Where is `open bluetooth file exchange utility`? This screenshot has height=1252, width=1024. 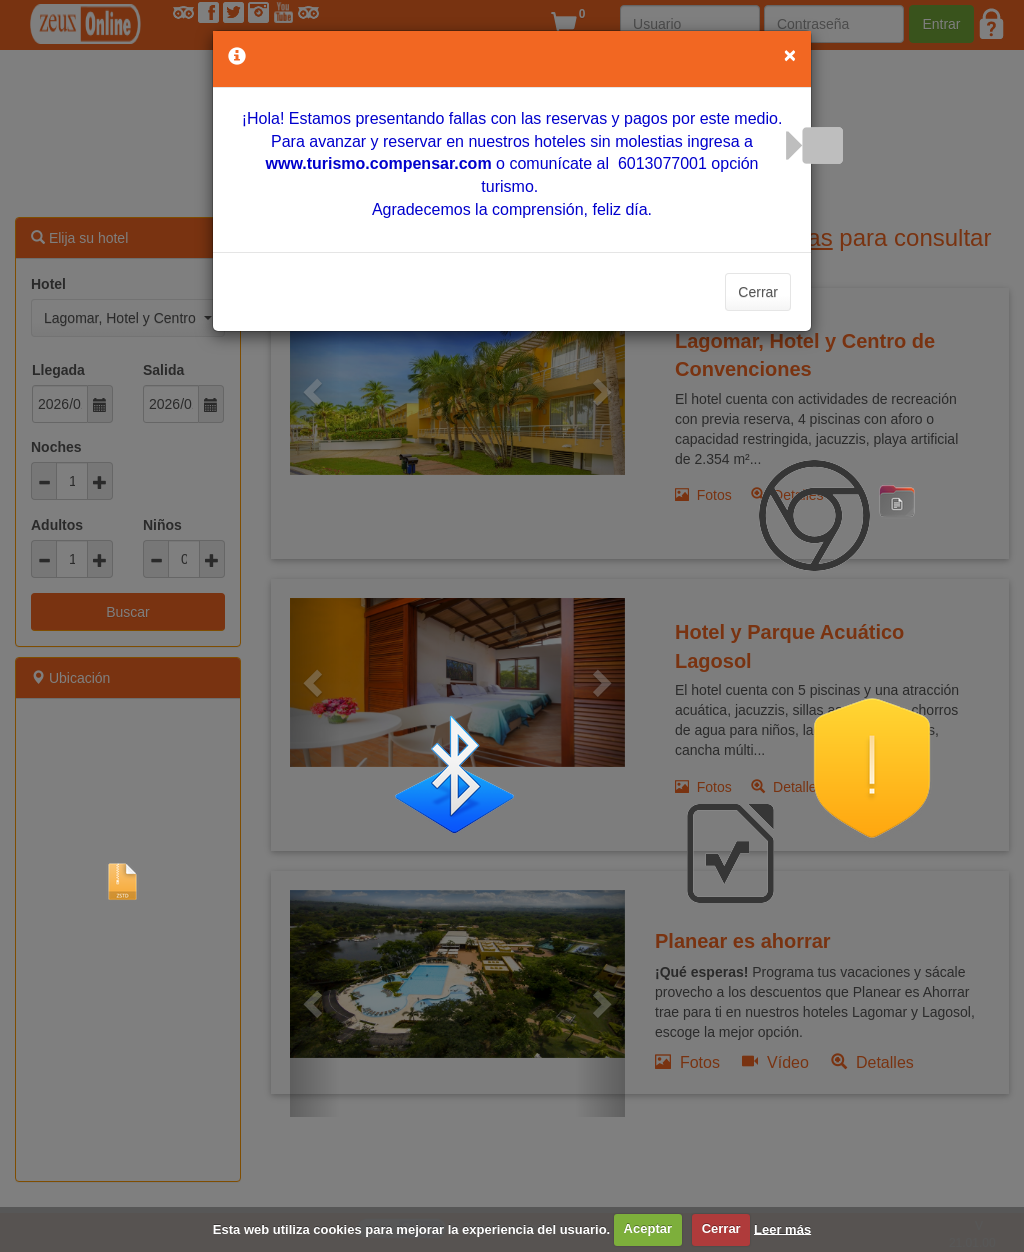
open bluetooth file exchange utility is located at coordinates (453, 776).